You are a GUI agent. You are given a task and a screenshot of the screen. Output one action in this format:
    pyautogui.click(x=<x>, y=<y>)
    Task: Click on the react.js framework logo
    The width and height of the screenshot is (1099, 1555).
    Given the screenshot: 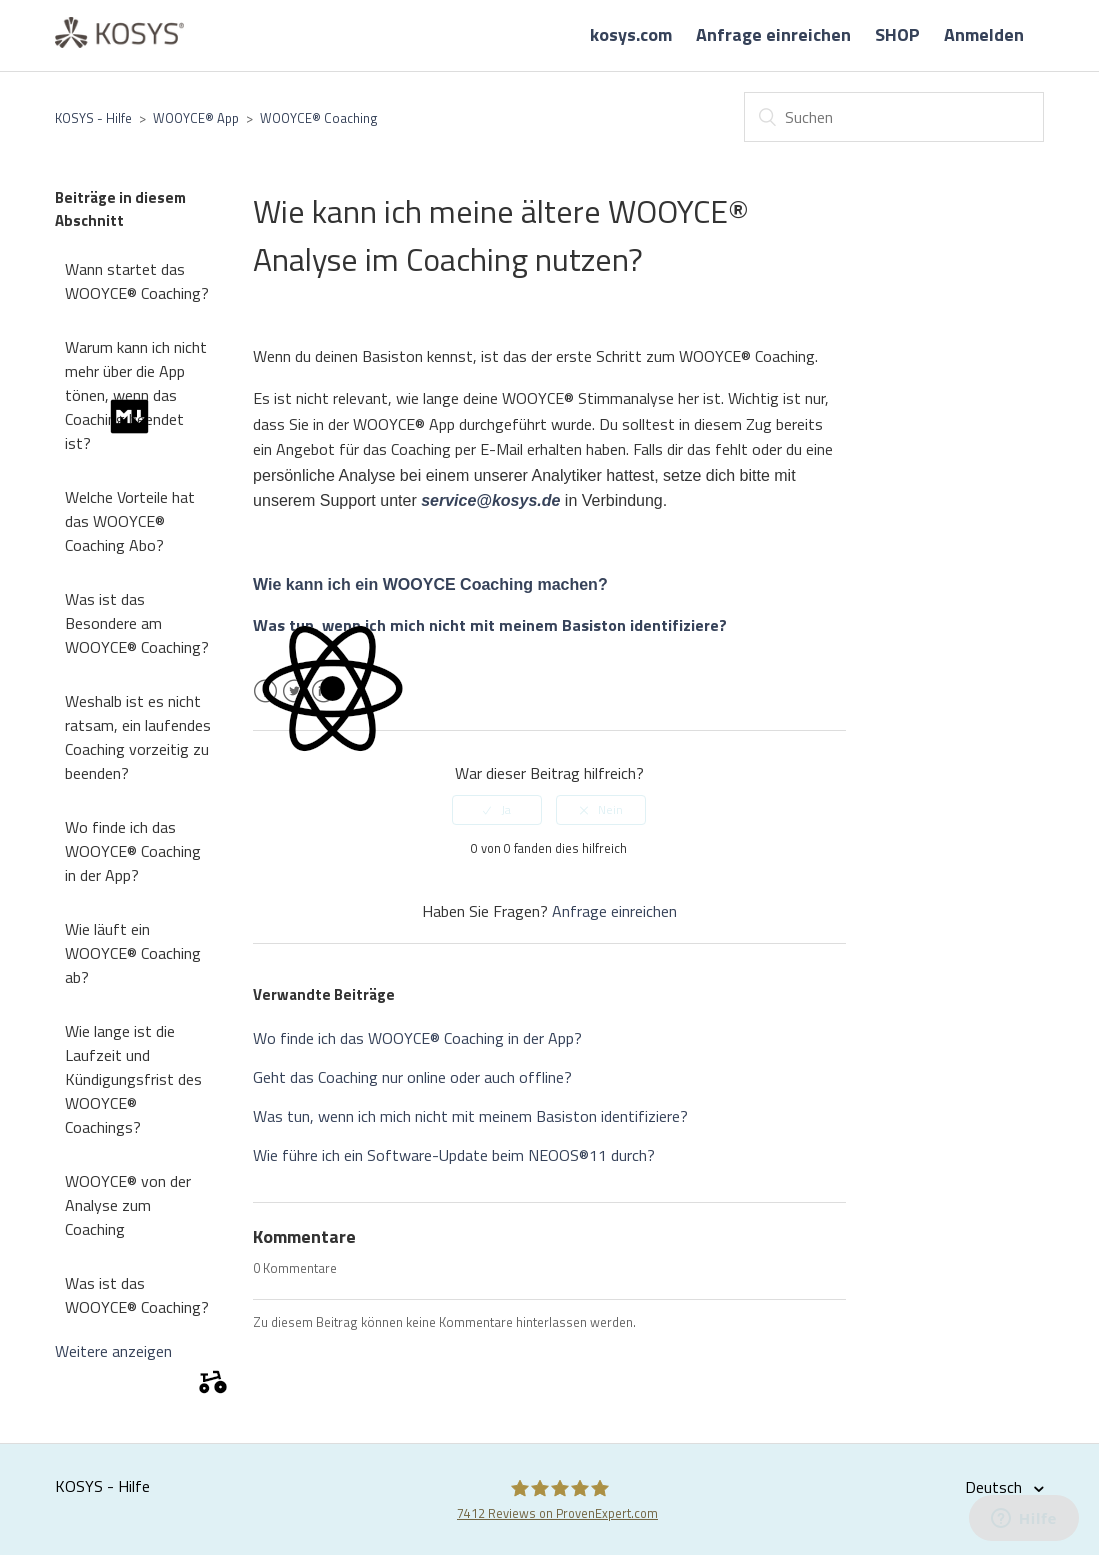 What is the action you would take?
    pyautogui.click(x=332, y=688)
    